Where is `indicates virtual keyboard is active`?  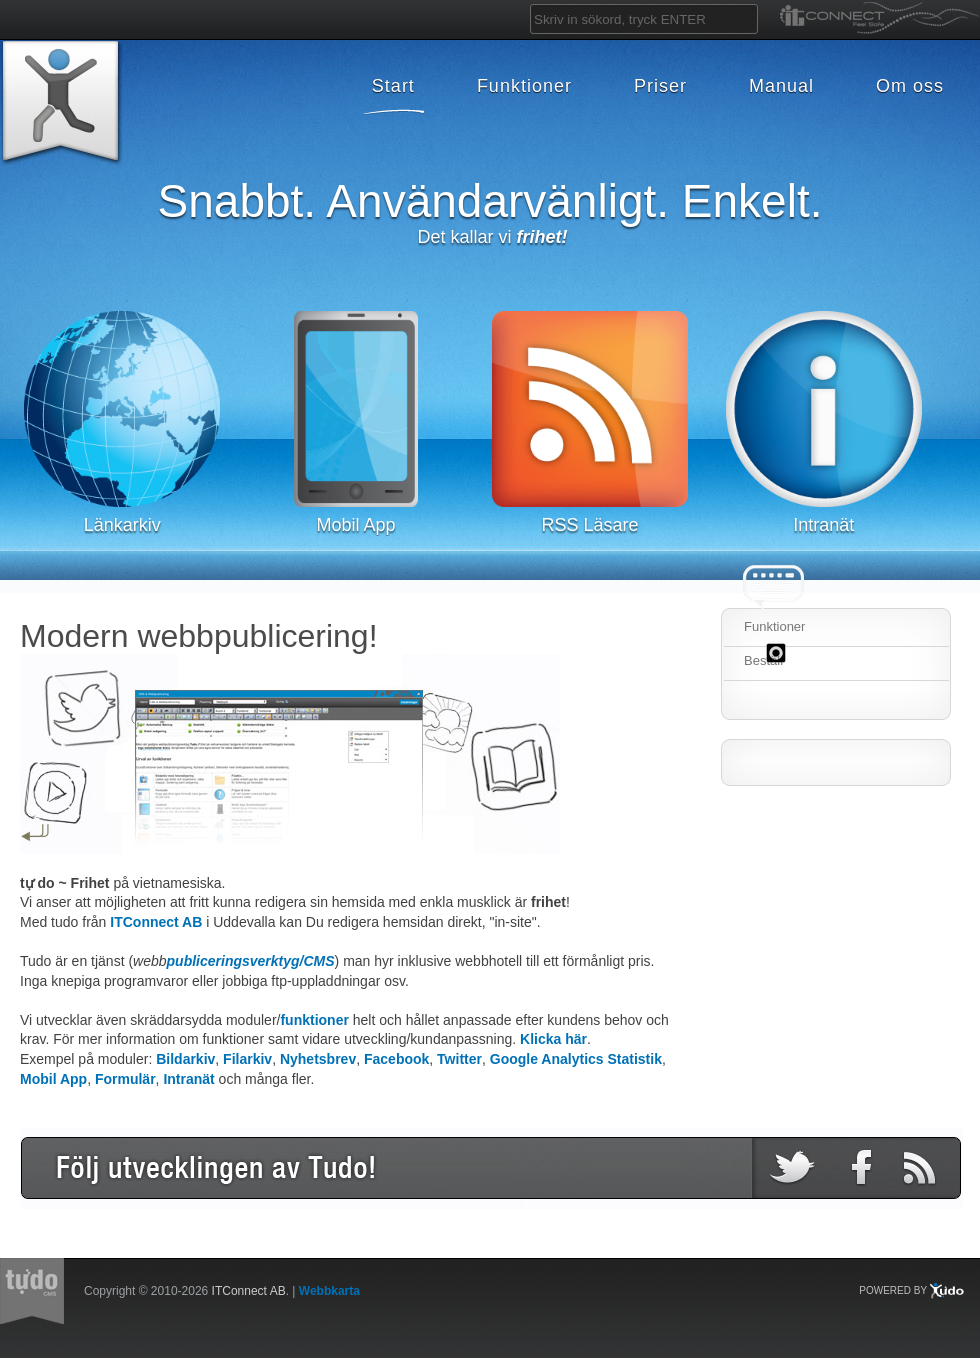 indicates virtual keyboard is active is located at coordinates (773, 587).